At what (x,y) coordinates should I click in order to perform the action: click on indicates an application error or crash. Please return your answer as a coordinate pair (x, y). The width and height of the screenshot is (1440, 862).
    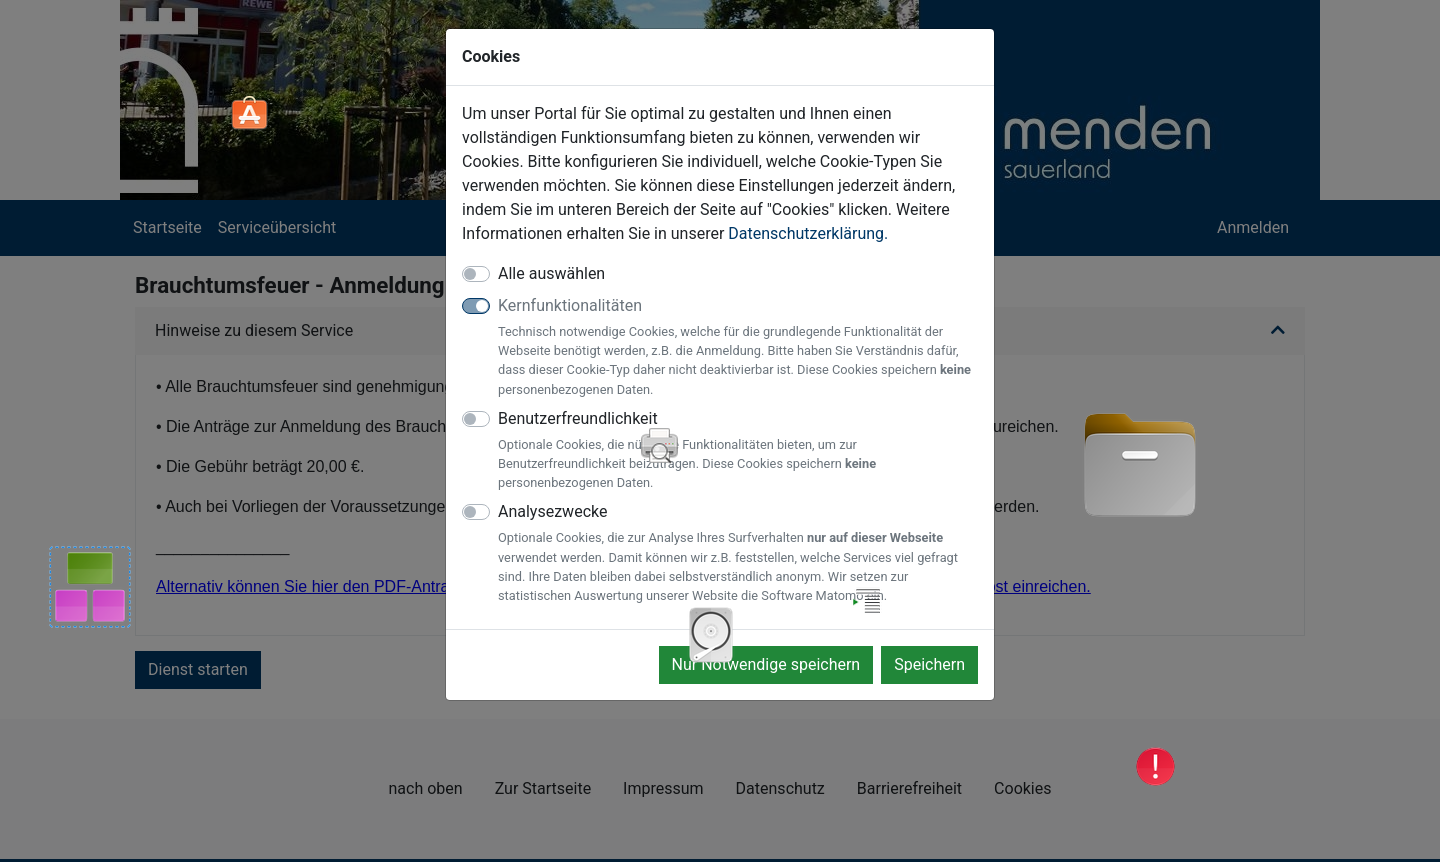
    Looking at the image, I should click on (1155, 766).